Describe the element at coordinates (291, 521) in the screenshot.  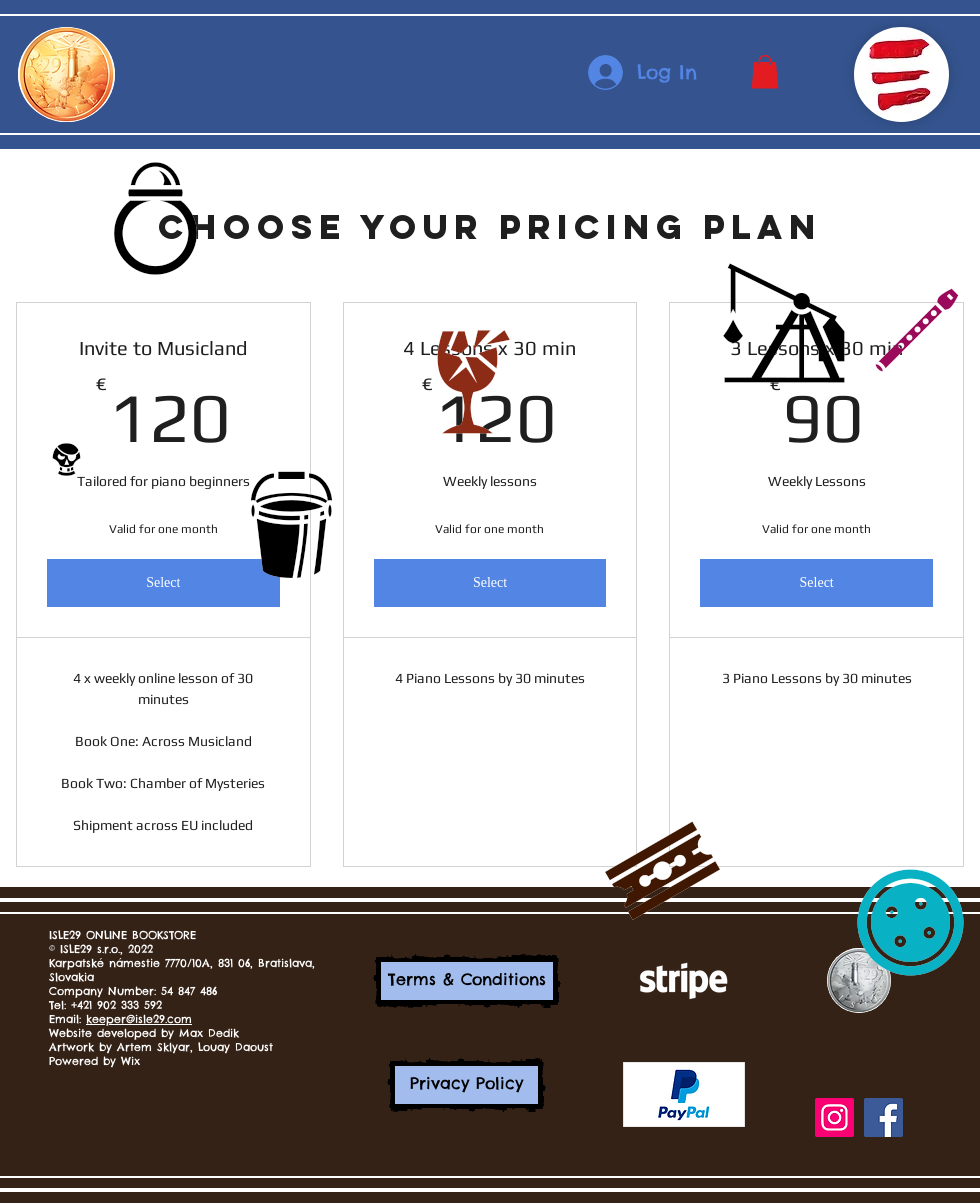
I see `empty inventory slot or container` at that location.